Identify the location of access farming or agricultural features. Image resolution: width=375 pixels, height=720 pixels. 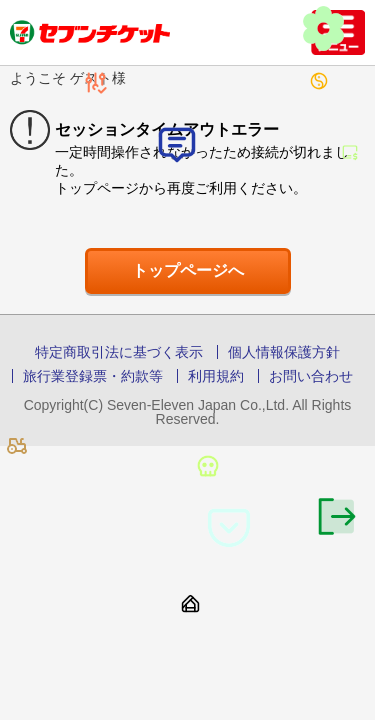
(17, 446).